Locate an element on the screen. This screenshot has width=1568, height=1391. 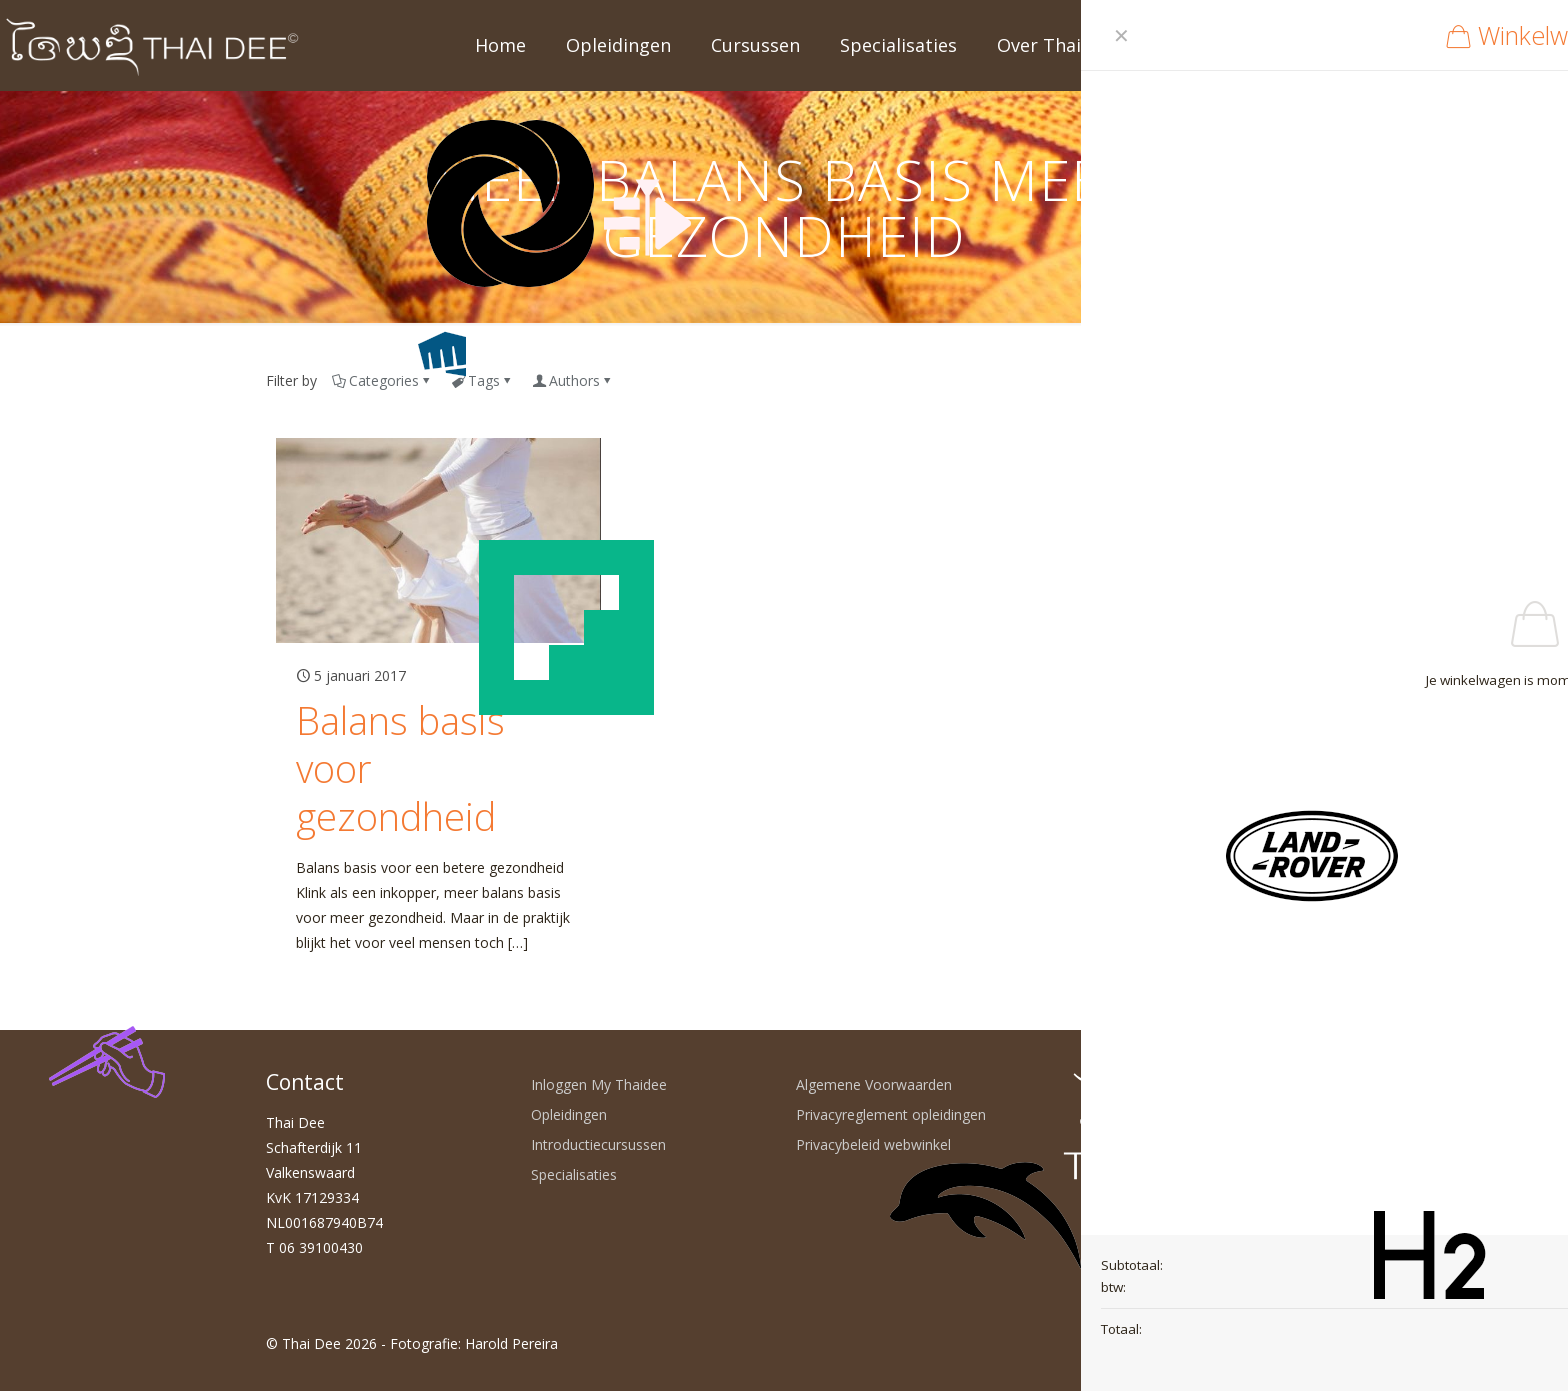
open Flipboard app is located at coordinates (566, 627).